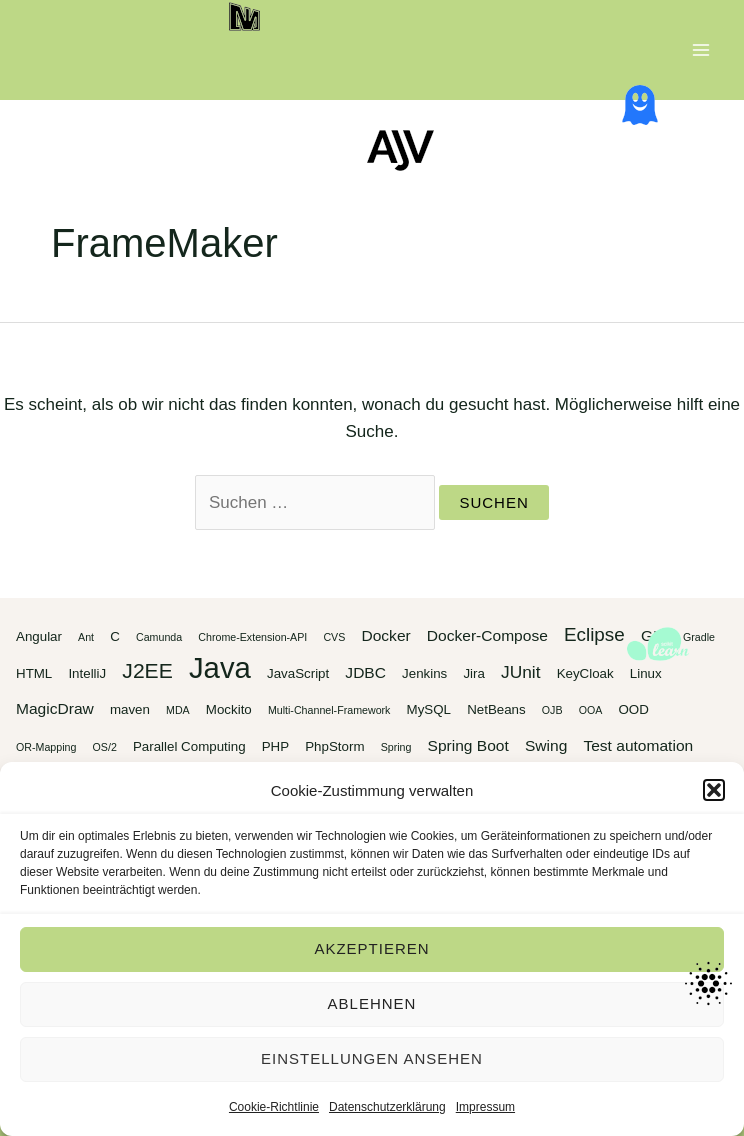 The width and height of the screenshot is (744, 1136). What do you see at coordinates (658, 644) in the screenshot?
I see `scikit-learn machine learning library logo` at bounding box center [658, 644].